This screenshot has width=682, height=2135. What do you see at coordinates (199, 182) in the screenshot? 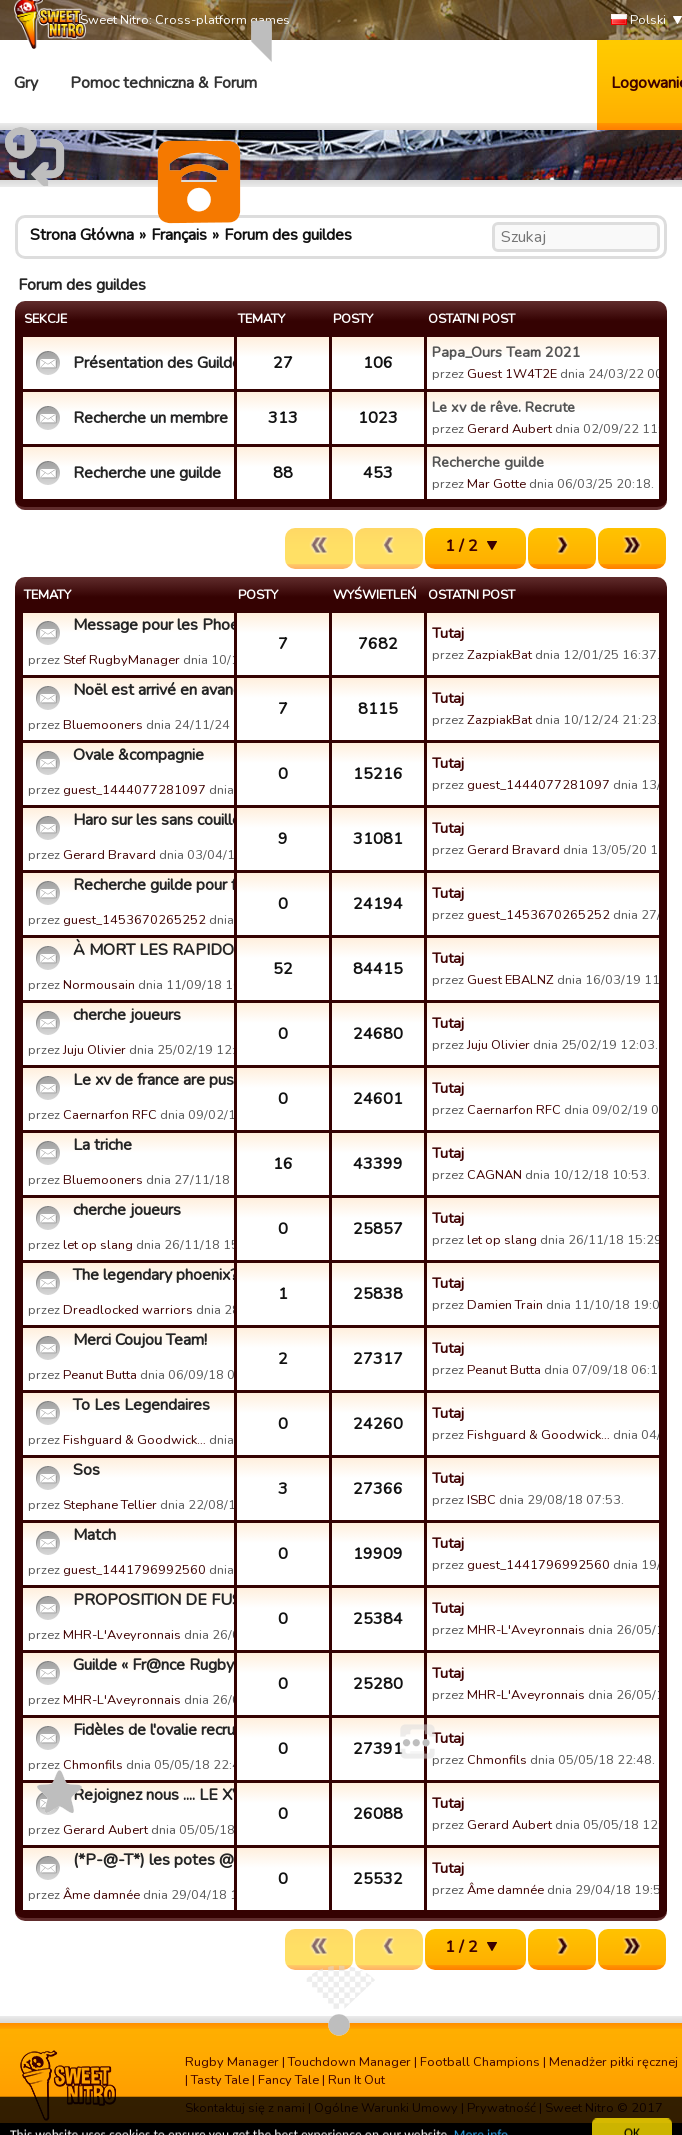
I see `indicates hotspot or tethering is active` at bounding box center [199, 182].